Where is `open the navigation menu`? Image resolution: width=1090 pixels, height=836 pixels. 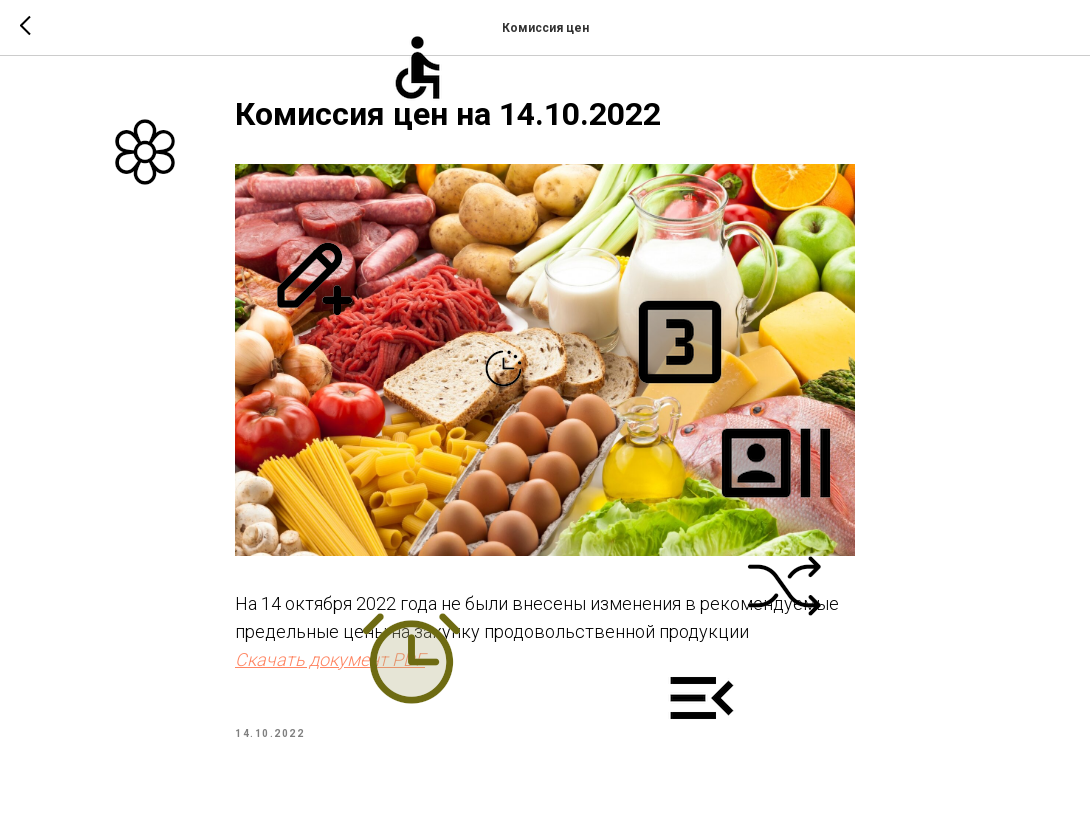
open the navigation menu is located at coordinates (702, 698).